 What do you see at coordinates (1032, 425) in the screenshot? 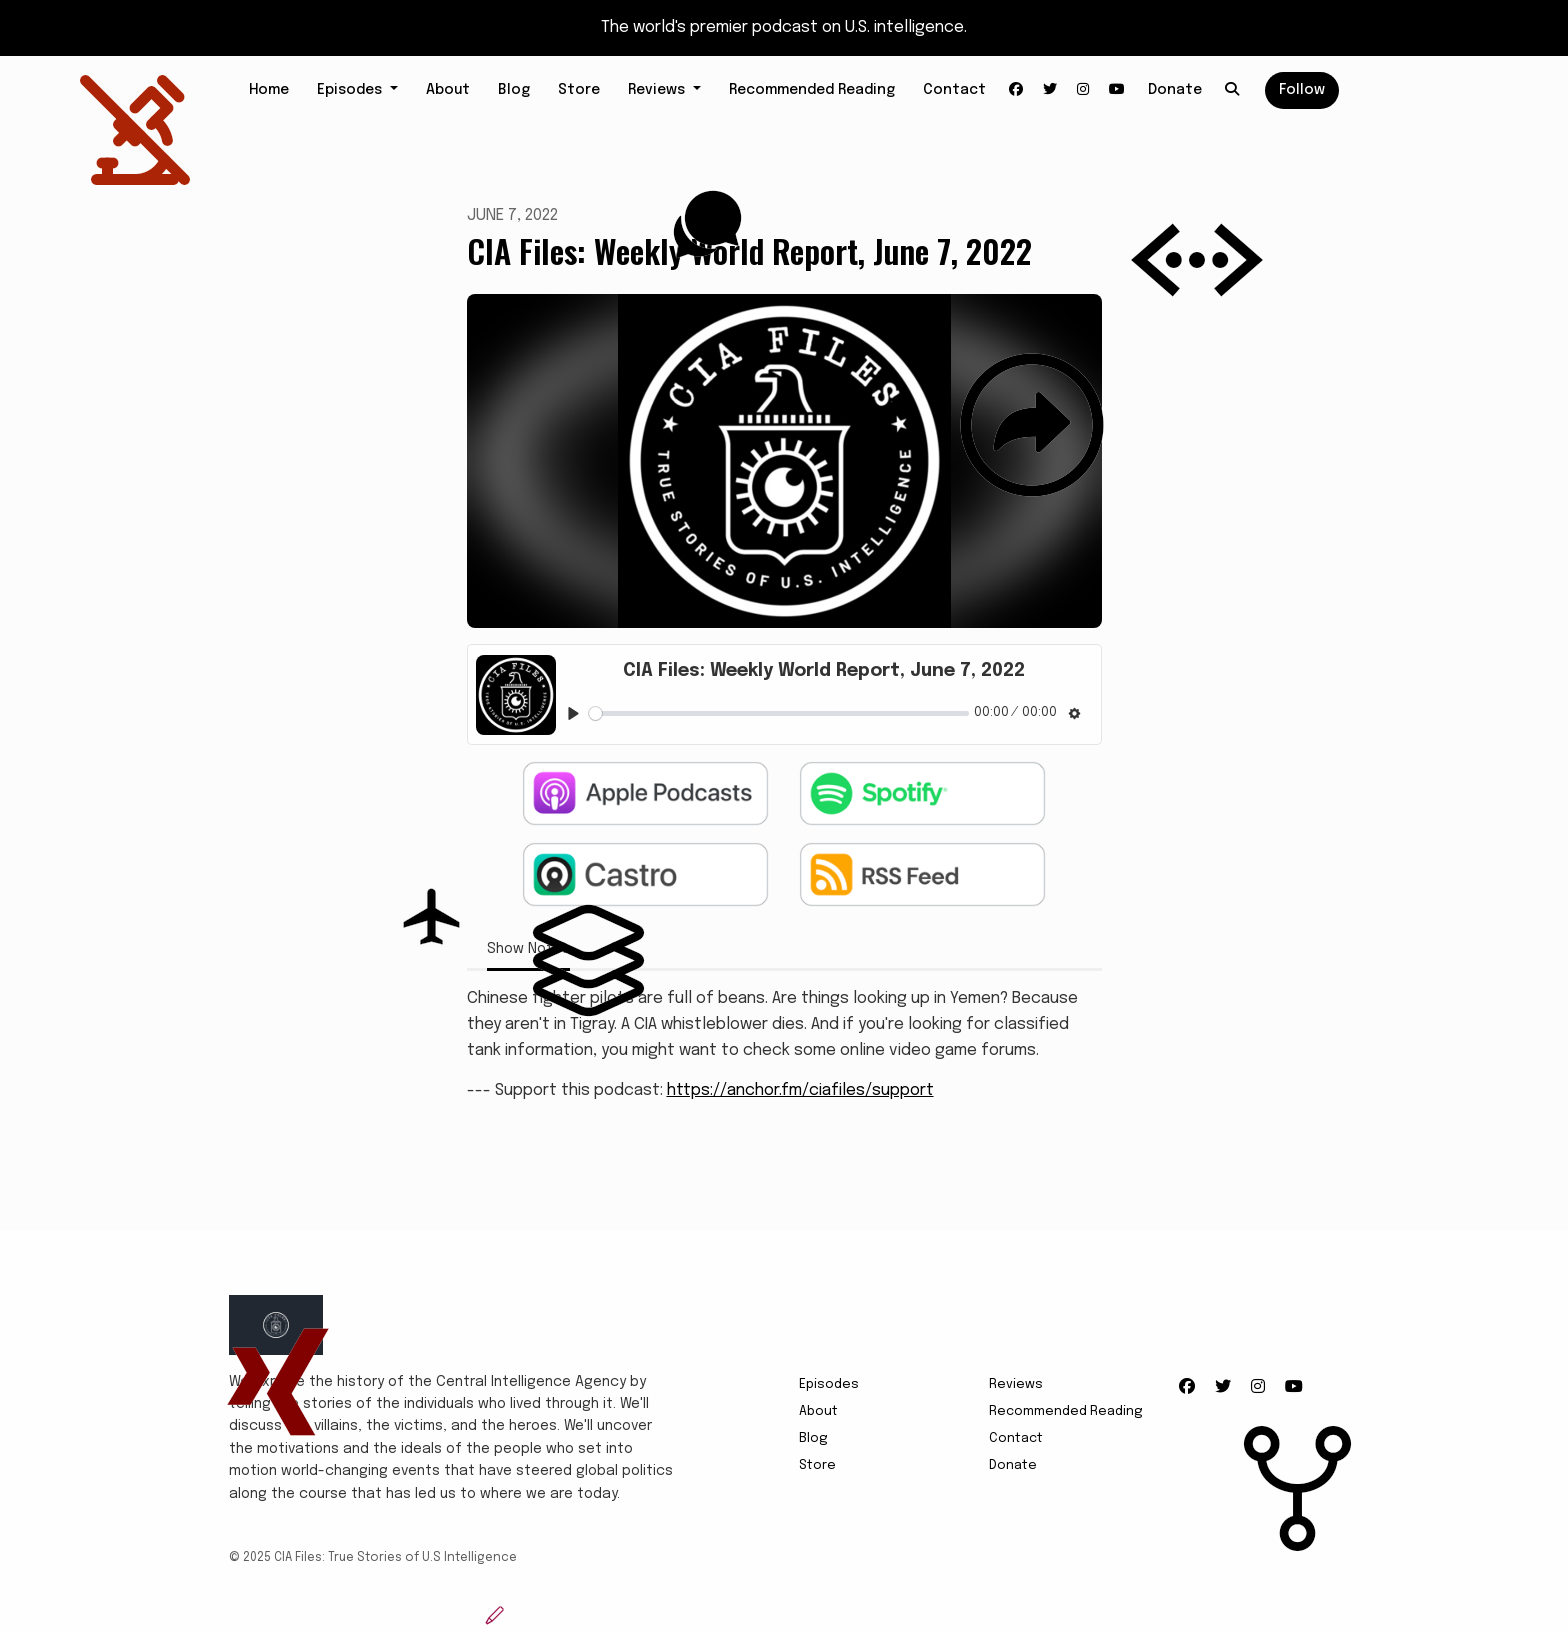
I see `share or forward content` at bounding box center [1032, 425].